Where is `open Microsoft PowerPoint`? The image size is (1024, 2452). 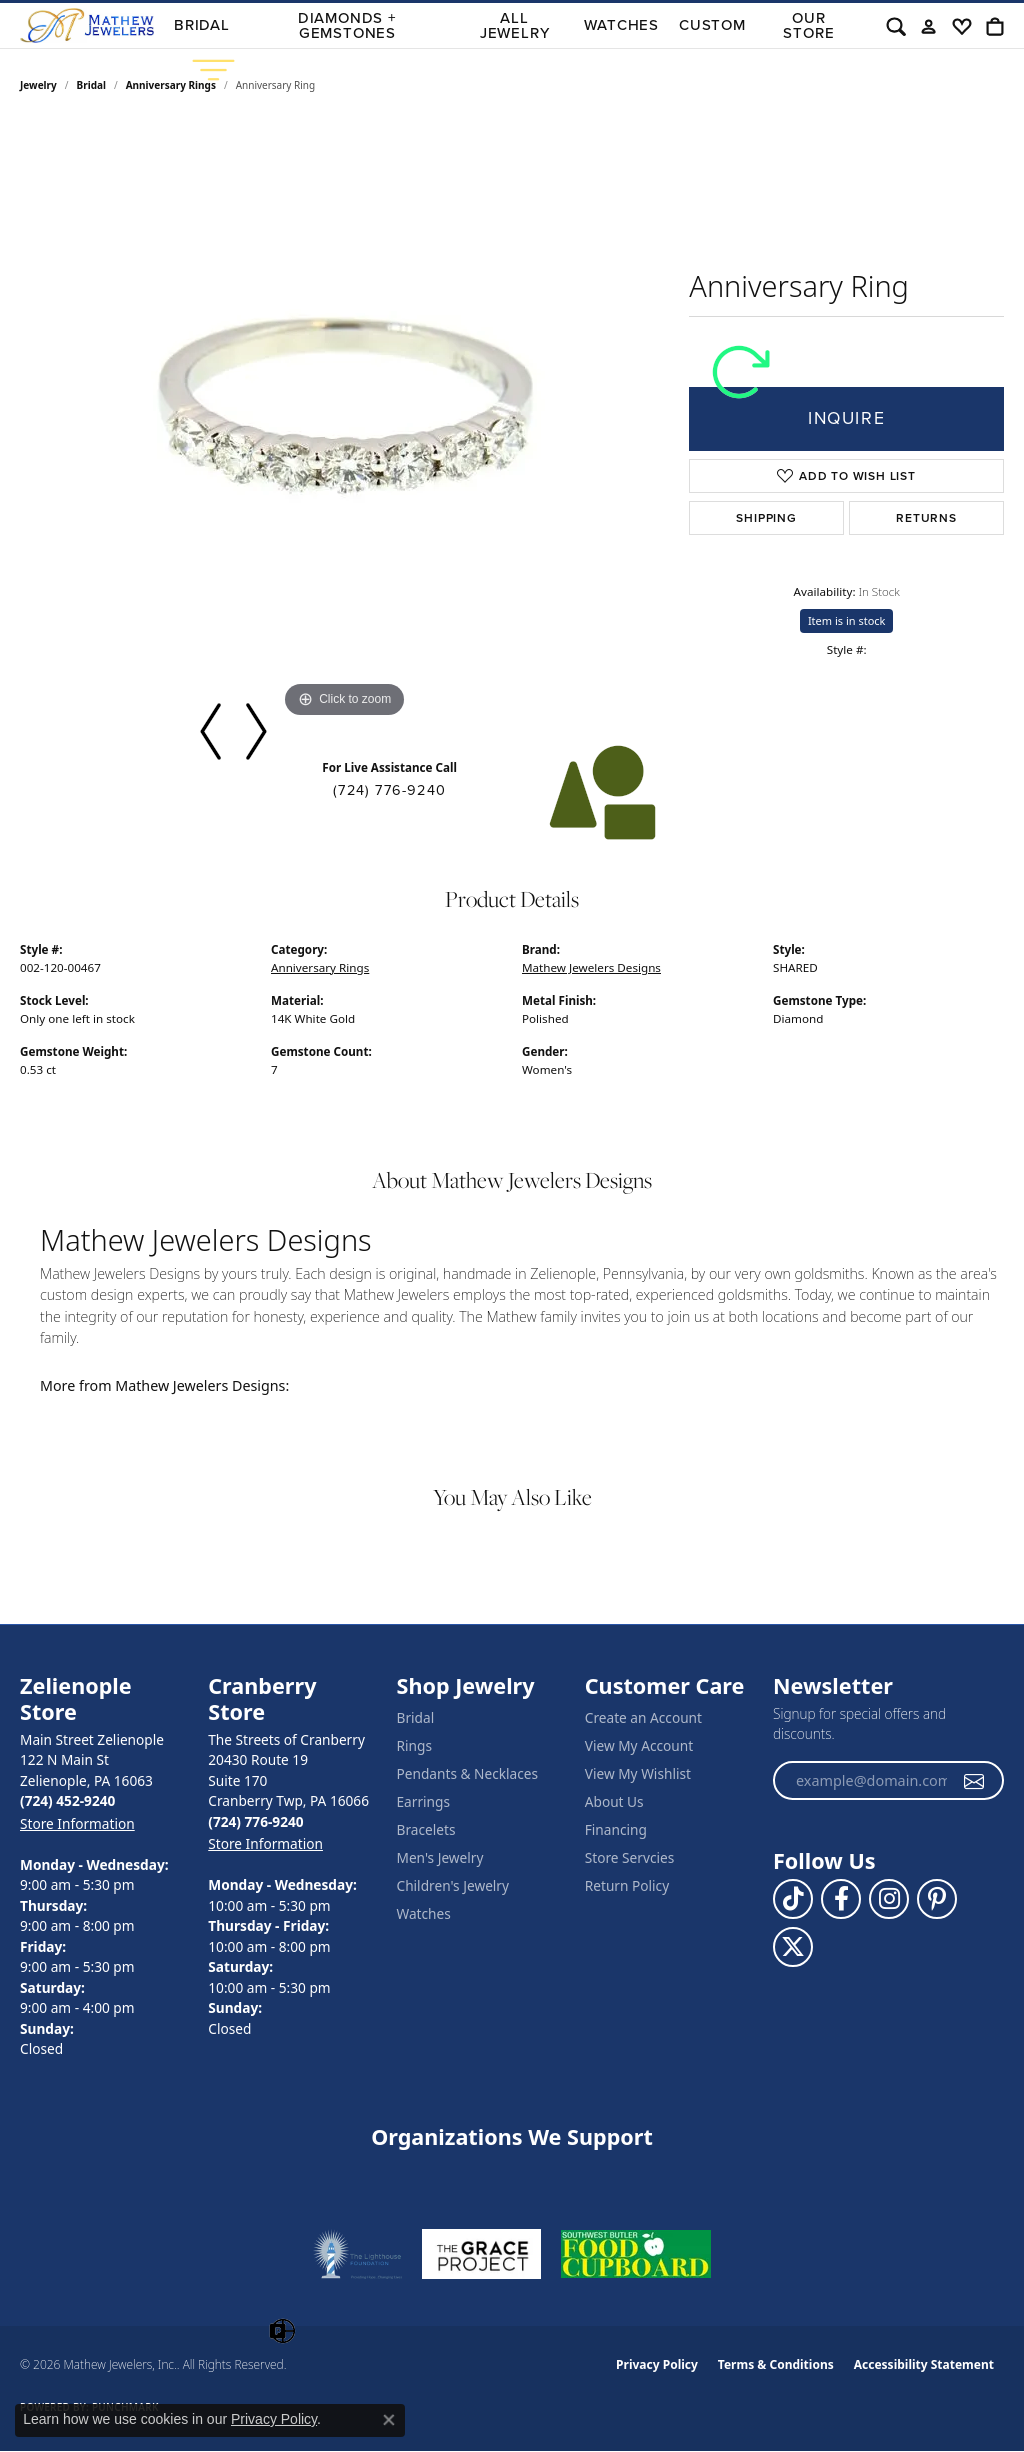
open Microsoft PowerPoint is located at coordinates (282, 2331).